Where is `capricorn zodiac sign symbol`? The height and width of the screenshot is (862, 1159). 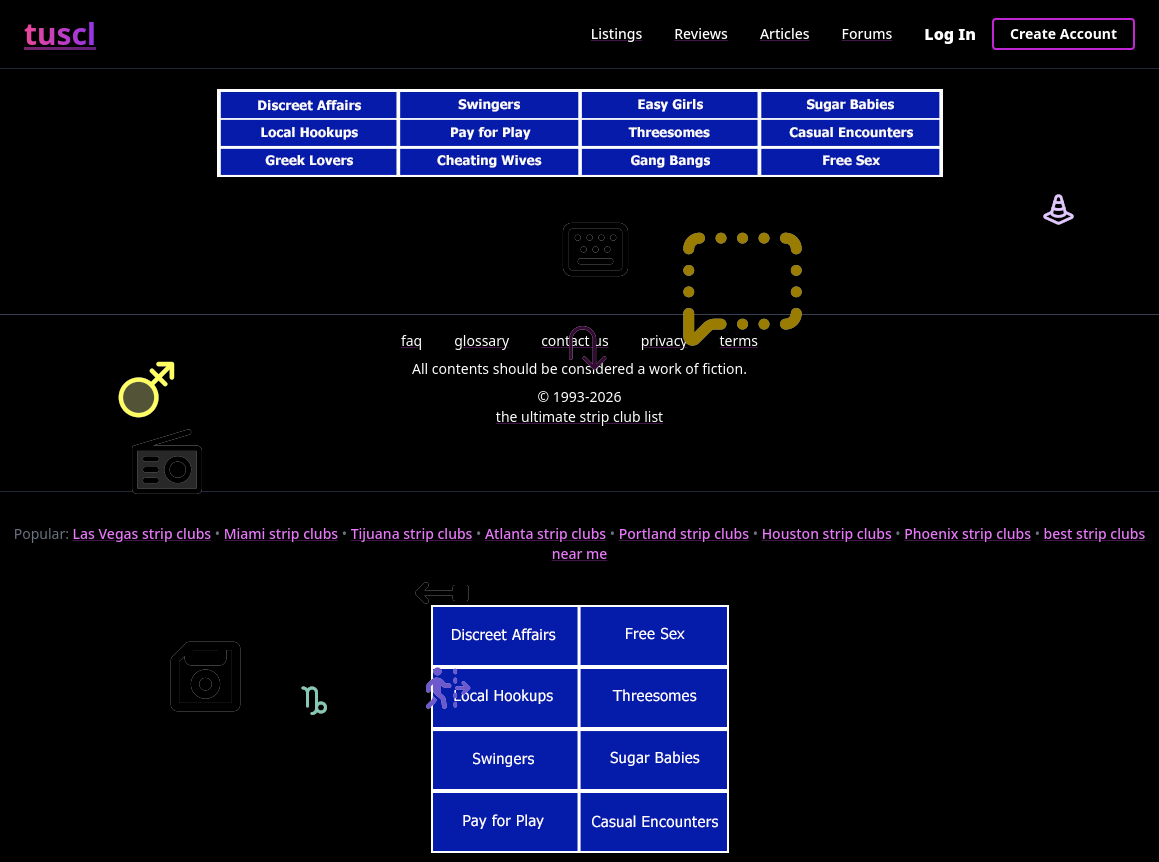
capricorn zodiac sign symbol is located at coordinates (315, 700).